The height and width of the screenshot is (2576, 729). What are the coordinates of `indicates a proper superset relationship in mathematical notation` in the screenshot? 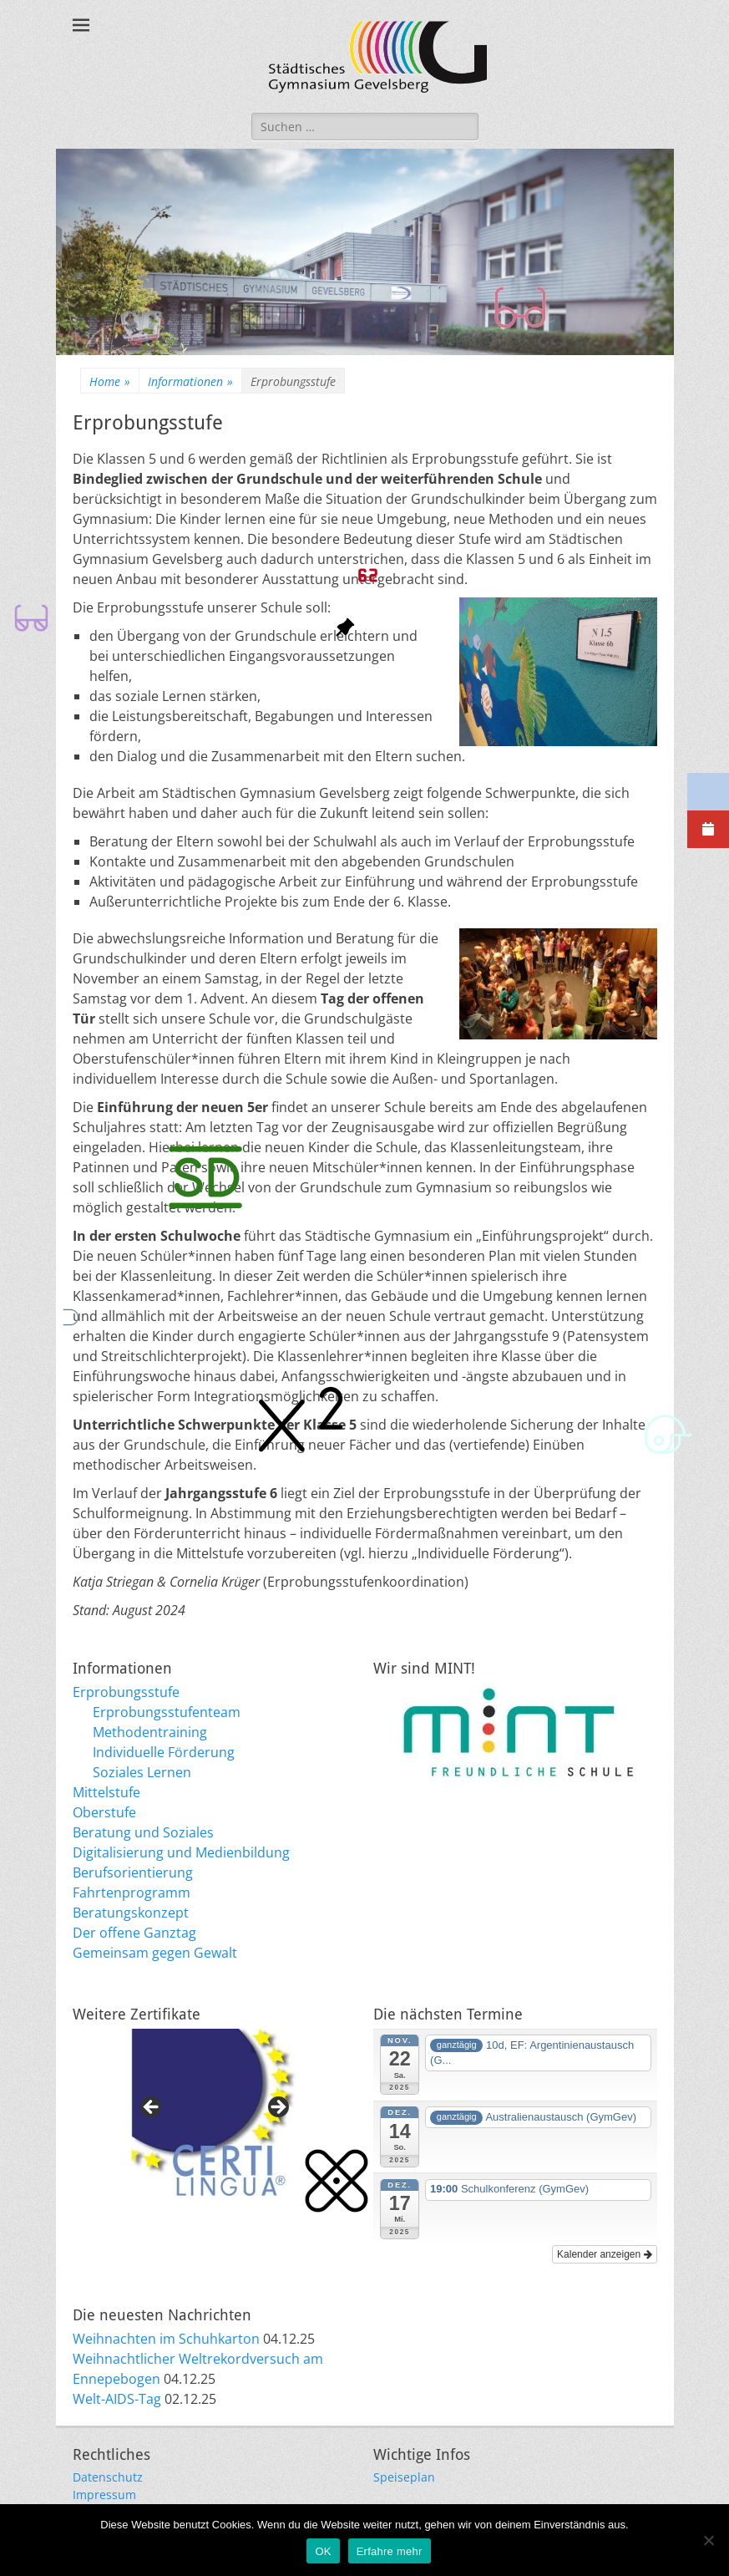 It's located at (69, 1317).